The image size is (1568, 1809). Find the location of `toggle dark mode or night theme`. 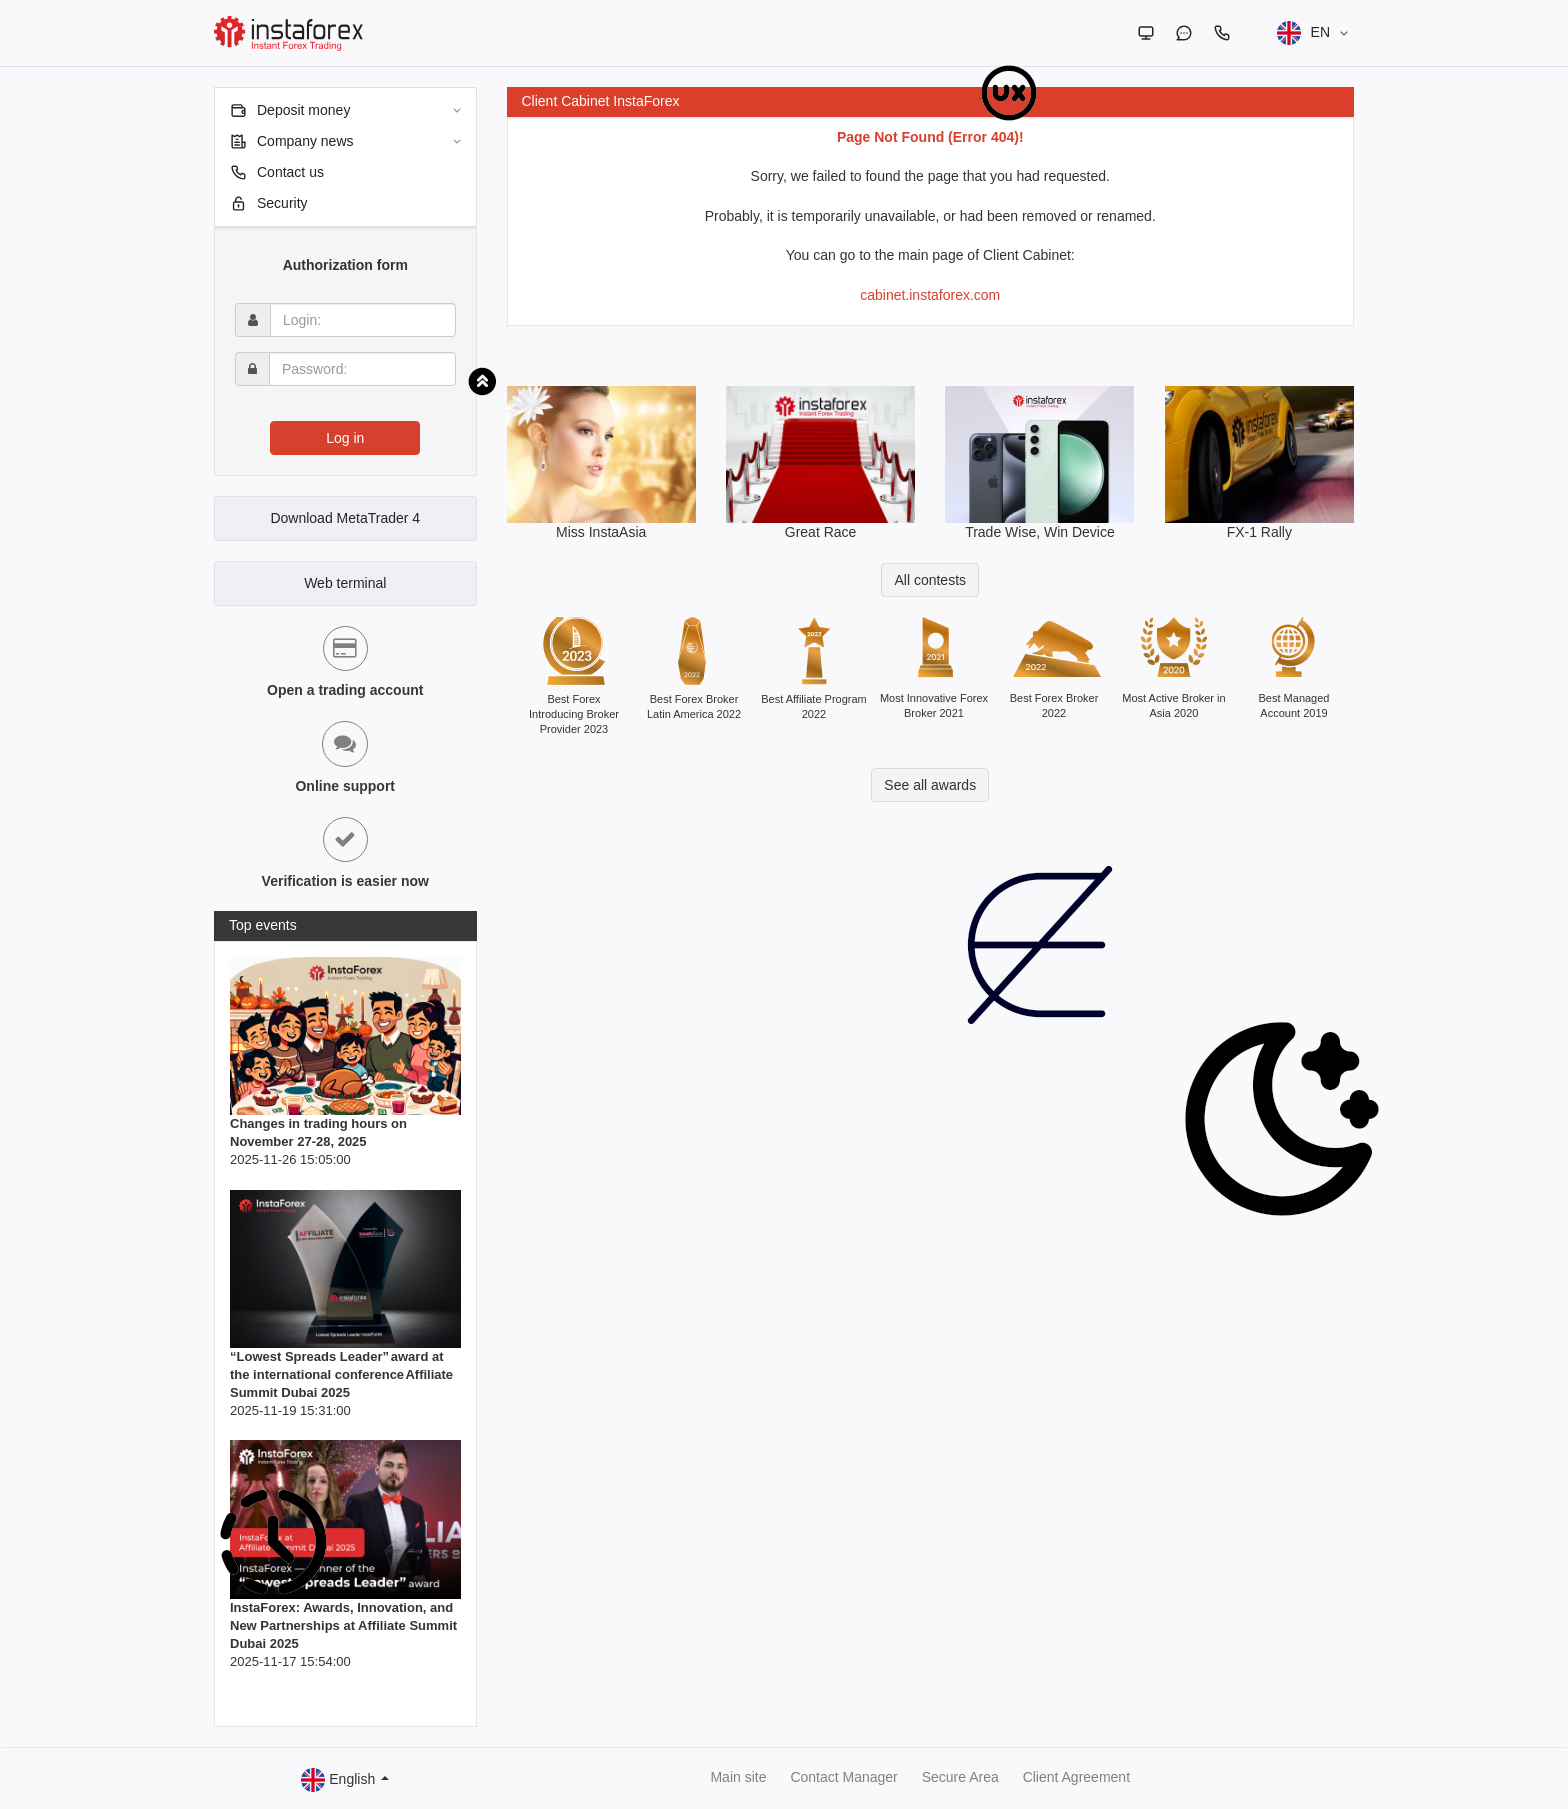

toggle dark mode or night theme is located at coordinates (1282, 1119).